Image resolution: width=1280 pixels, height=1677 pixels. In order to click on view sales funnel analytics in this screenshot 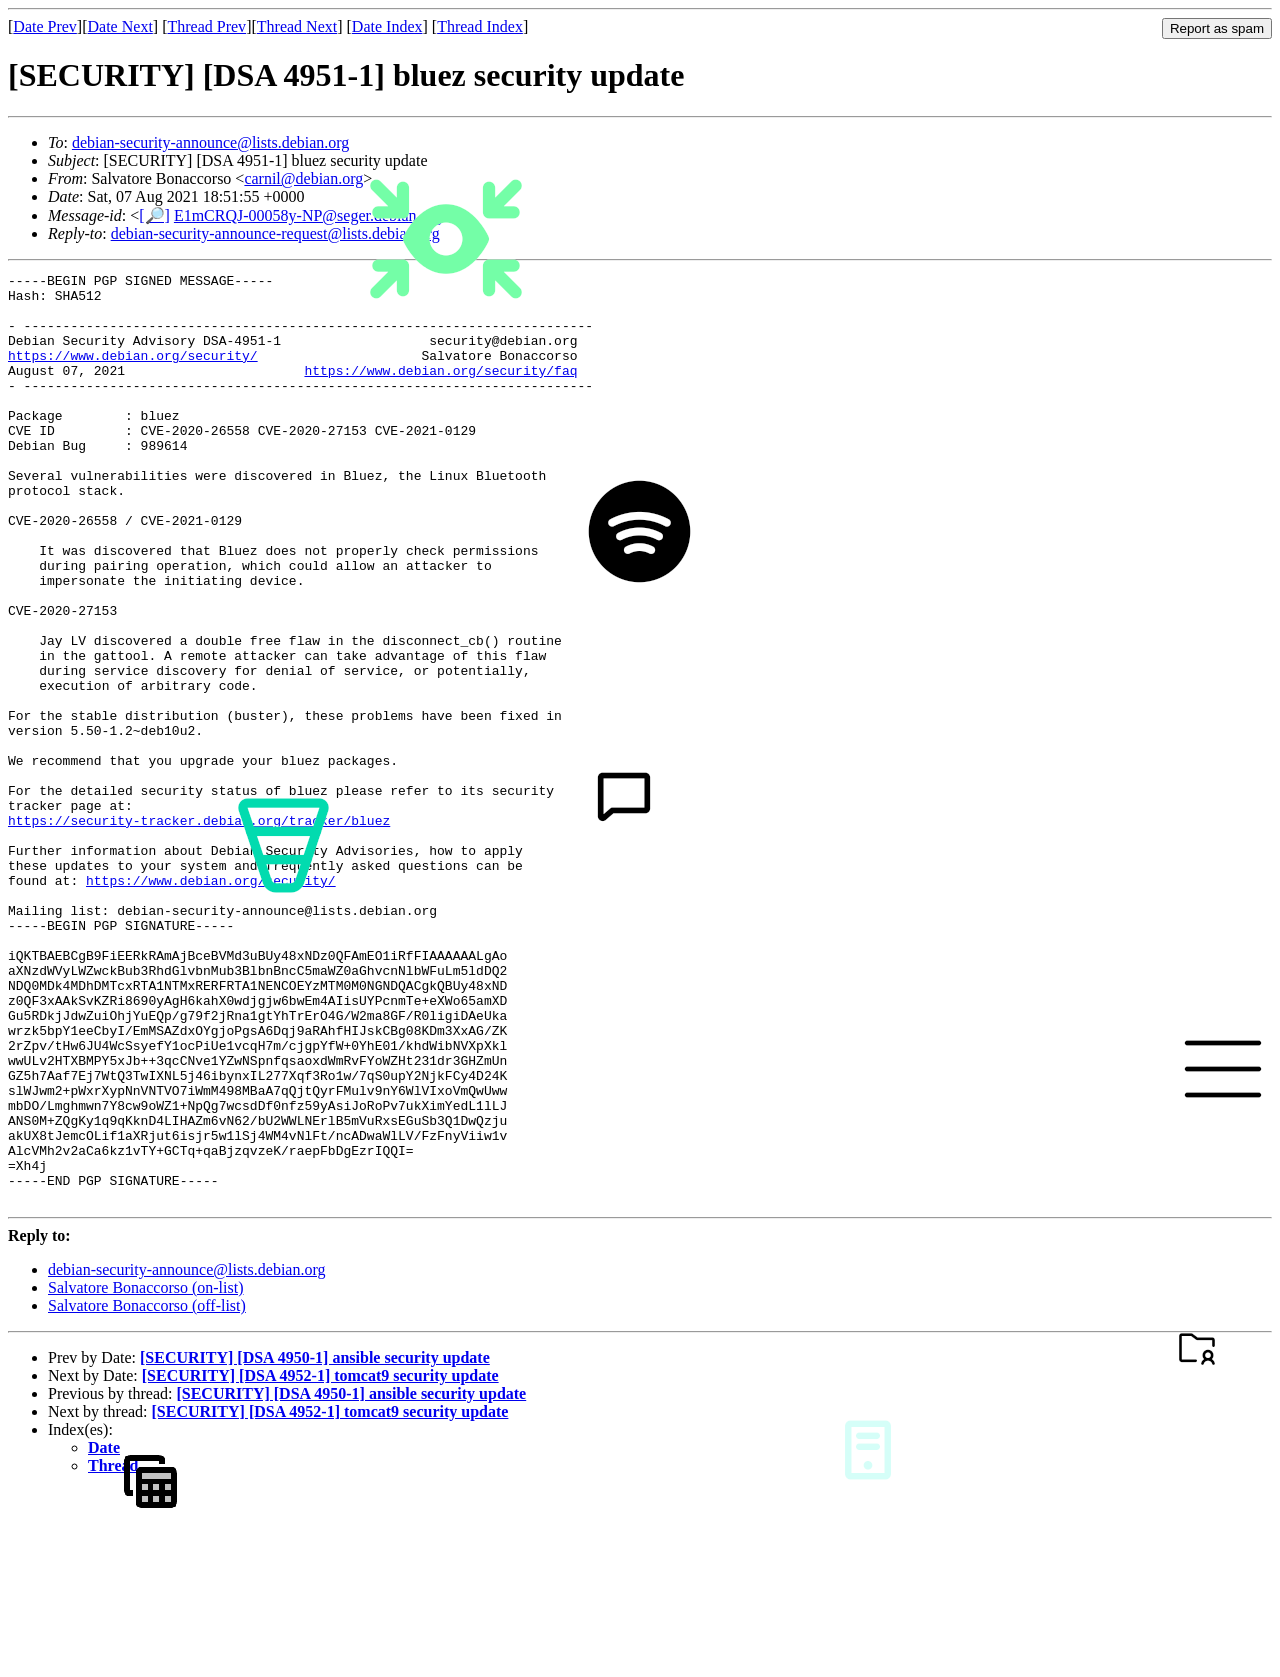, I will do `click(283, 845)`.